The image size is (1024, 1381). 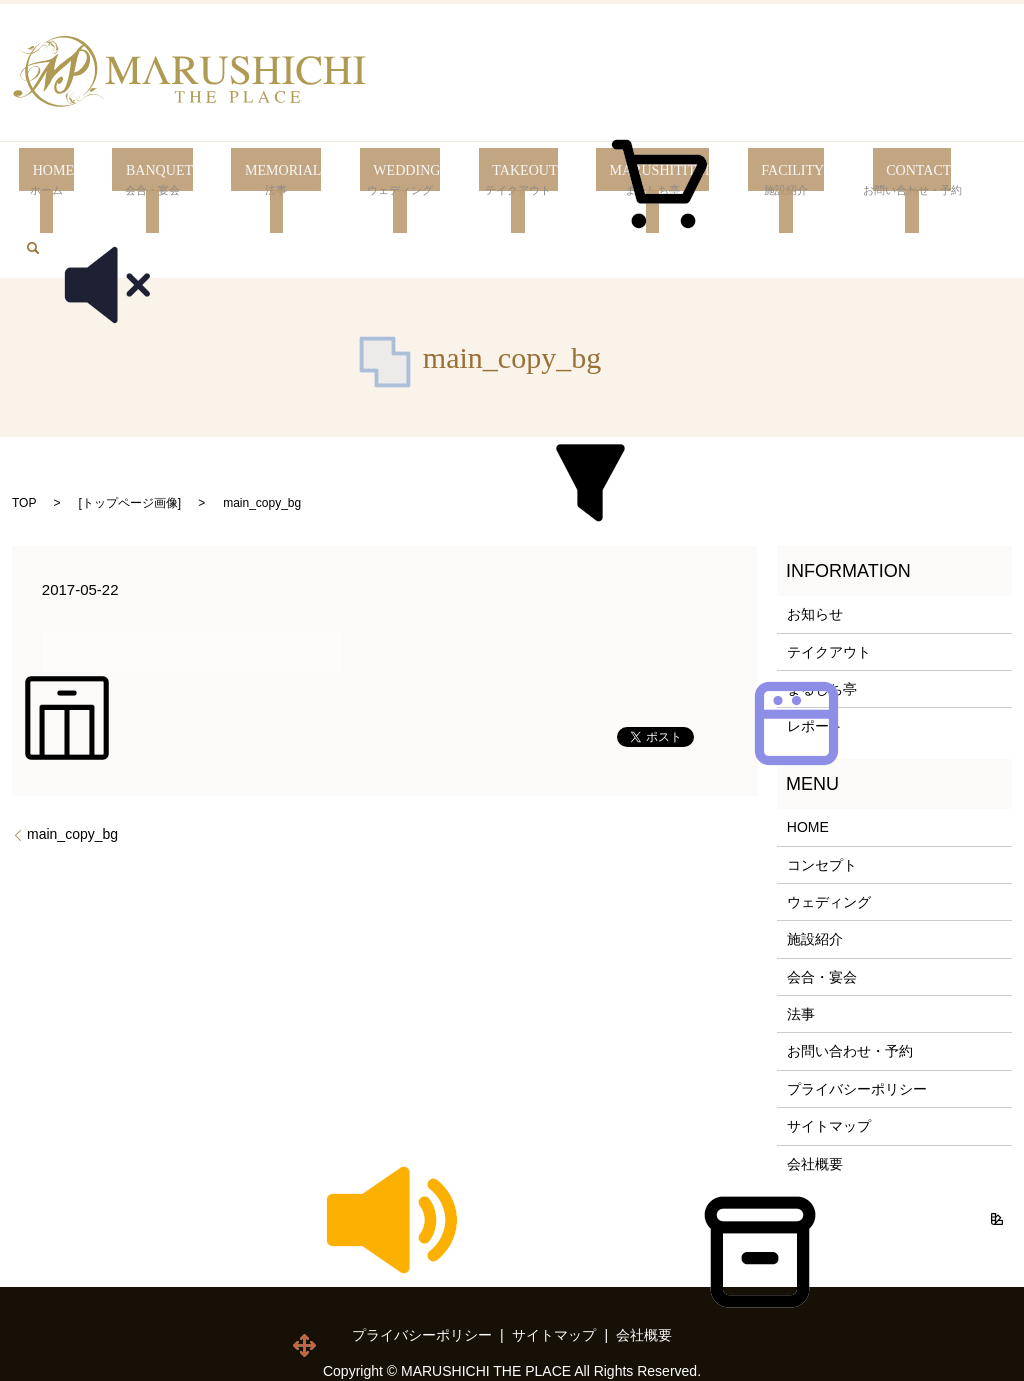 What do you see at coordinates (103, 285) in the screenshot?
I see `mute audio` at bounding box center [103, 285].